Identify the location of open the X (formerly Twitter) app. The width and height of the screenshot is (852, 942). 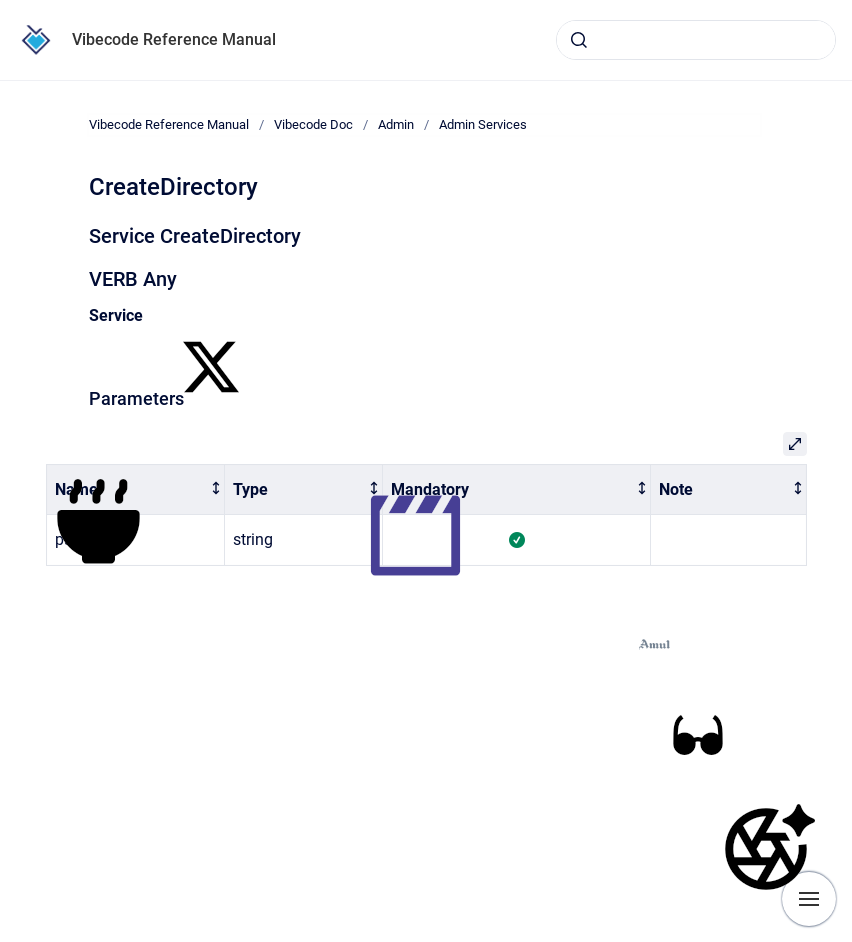
(211, 367).